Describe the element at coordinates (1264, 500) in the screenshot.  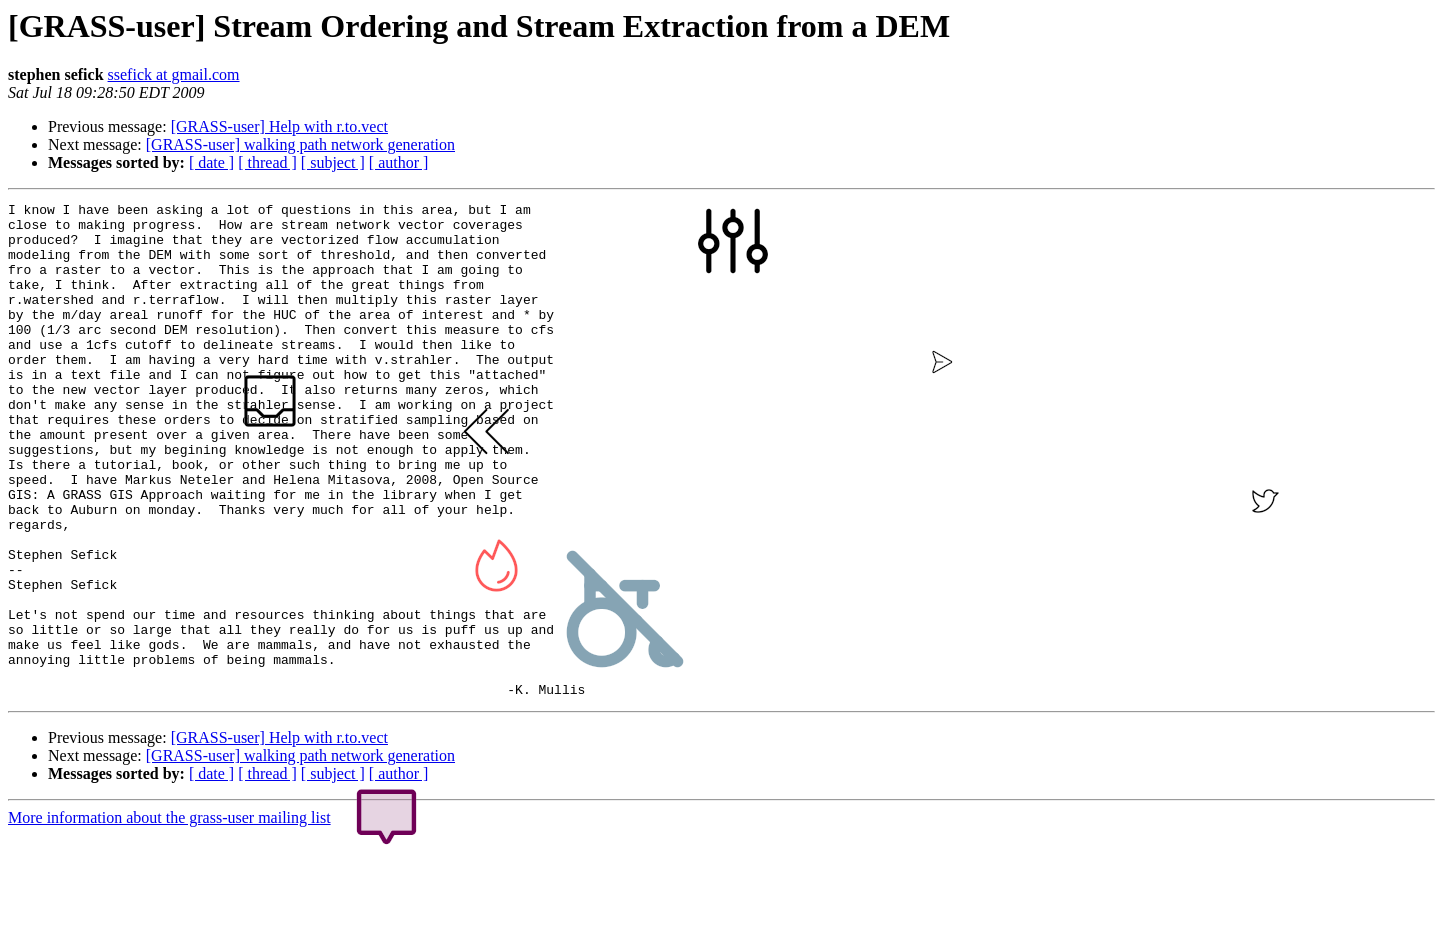
I see `share to twitter` at that location.